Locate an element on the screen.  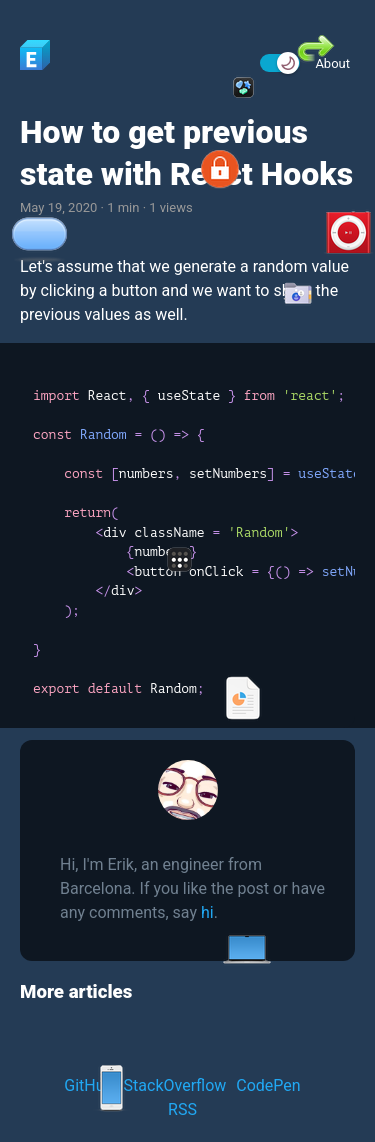
open microsoft contacts folder is located at coordinates (298, 294).